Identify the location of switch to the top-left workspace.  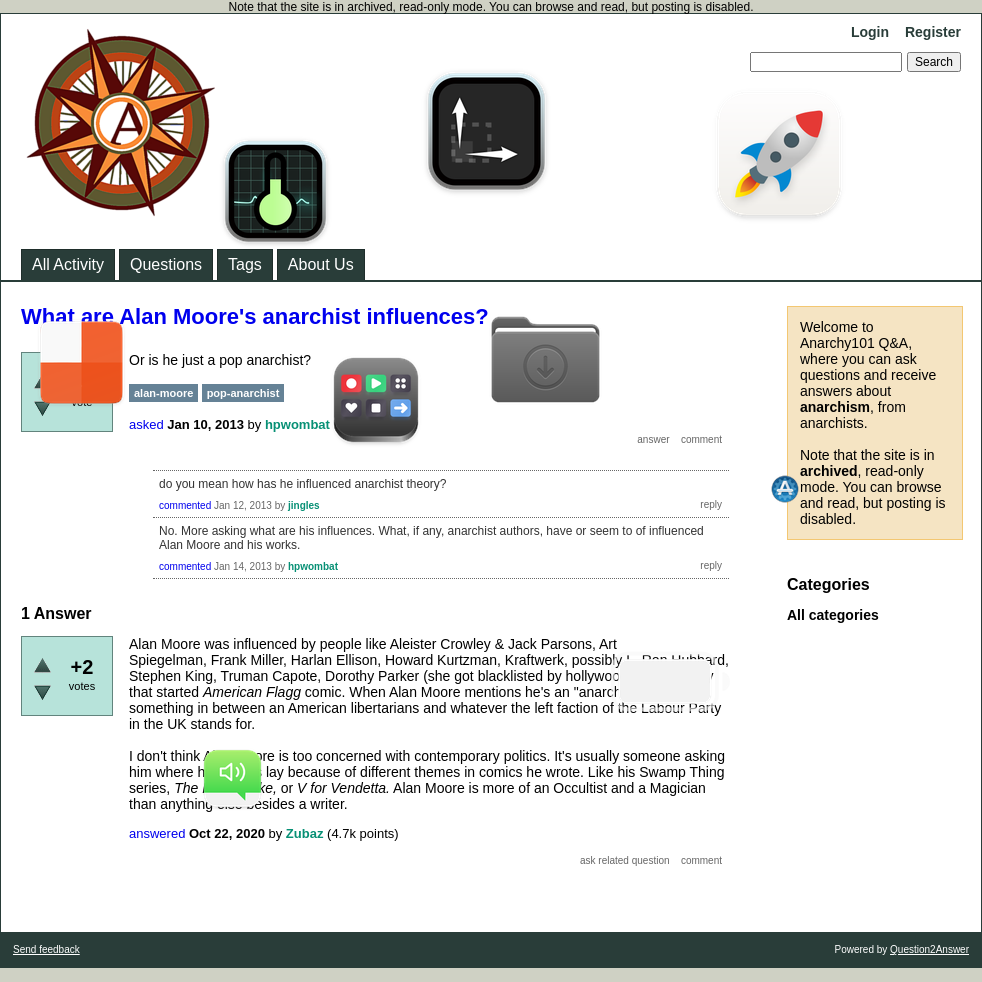
(81, 362).